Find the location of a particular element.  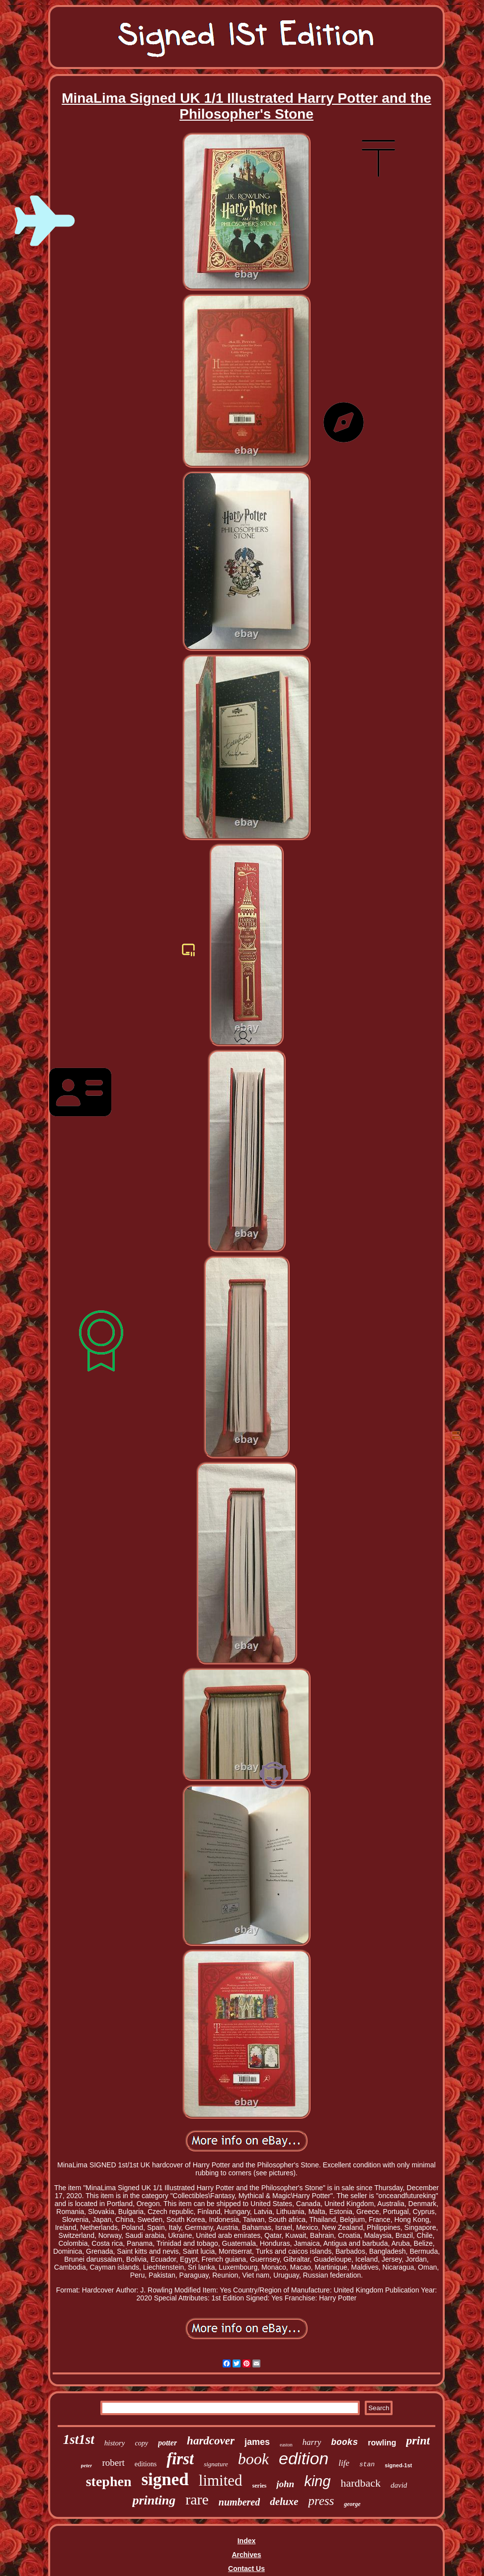

pause media playback on tablet device is located at coordinates (188, 949).